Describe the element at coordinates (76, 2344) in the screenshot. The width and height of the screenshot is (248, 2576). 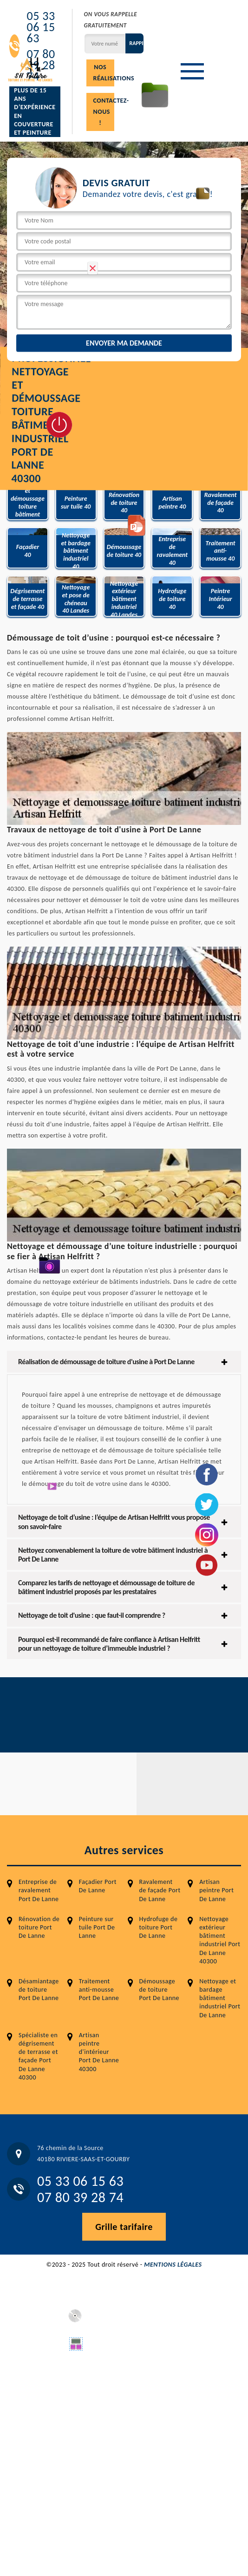
I see `select all items in the current view` at that location.